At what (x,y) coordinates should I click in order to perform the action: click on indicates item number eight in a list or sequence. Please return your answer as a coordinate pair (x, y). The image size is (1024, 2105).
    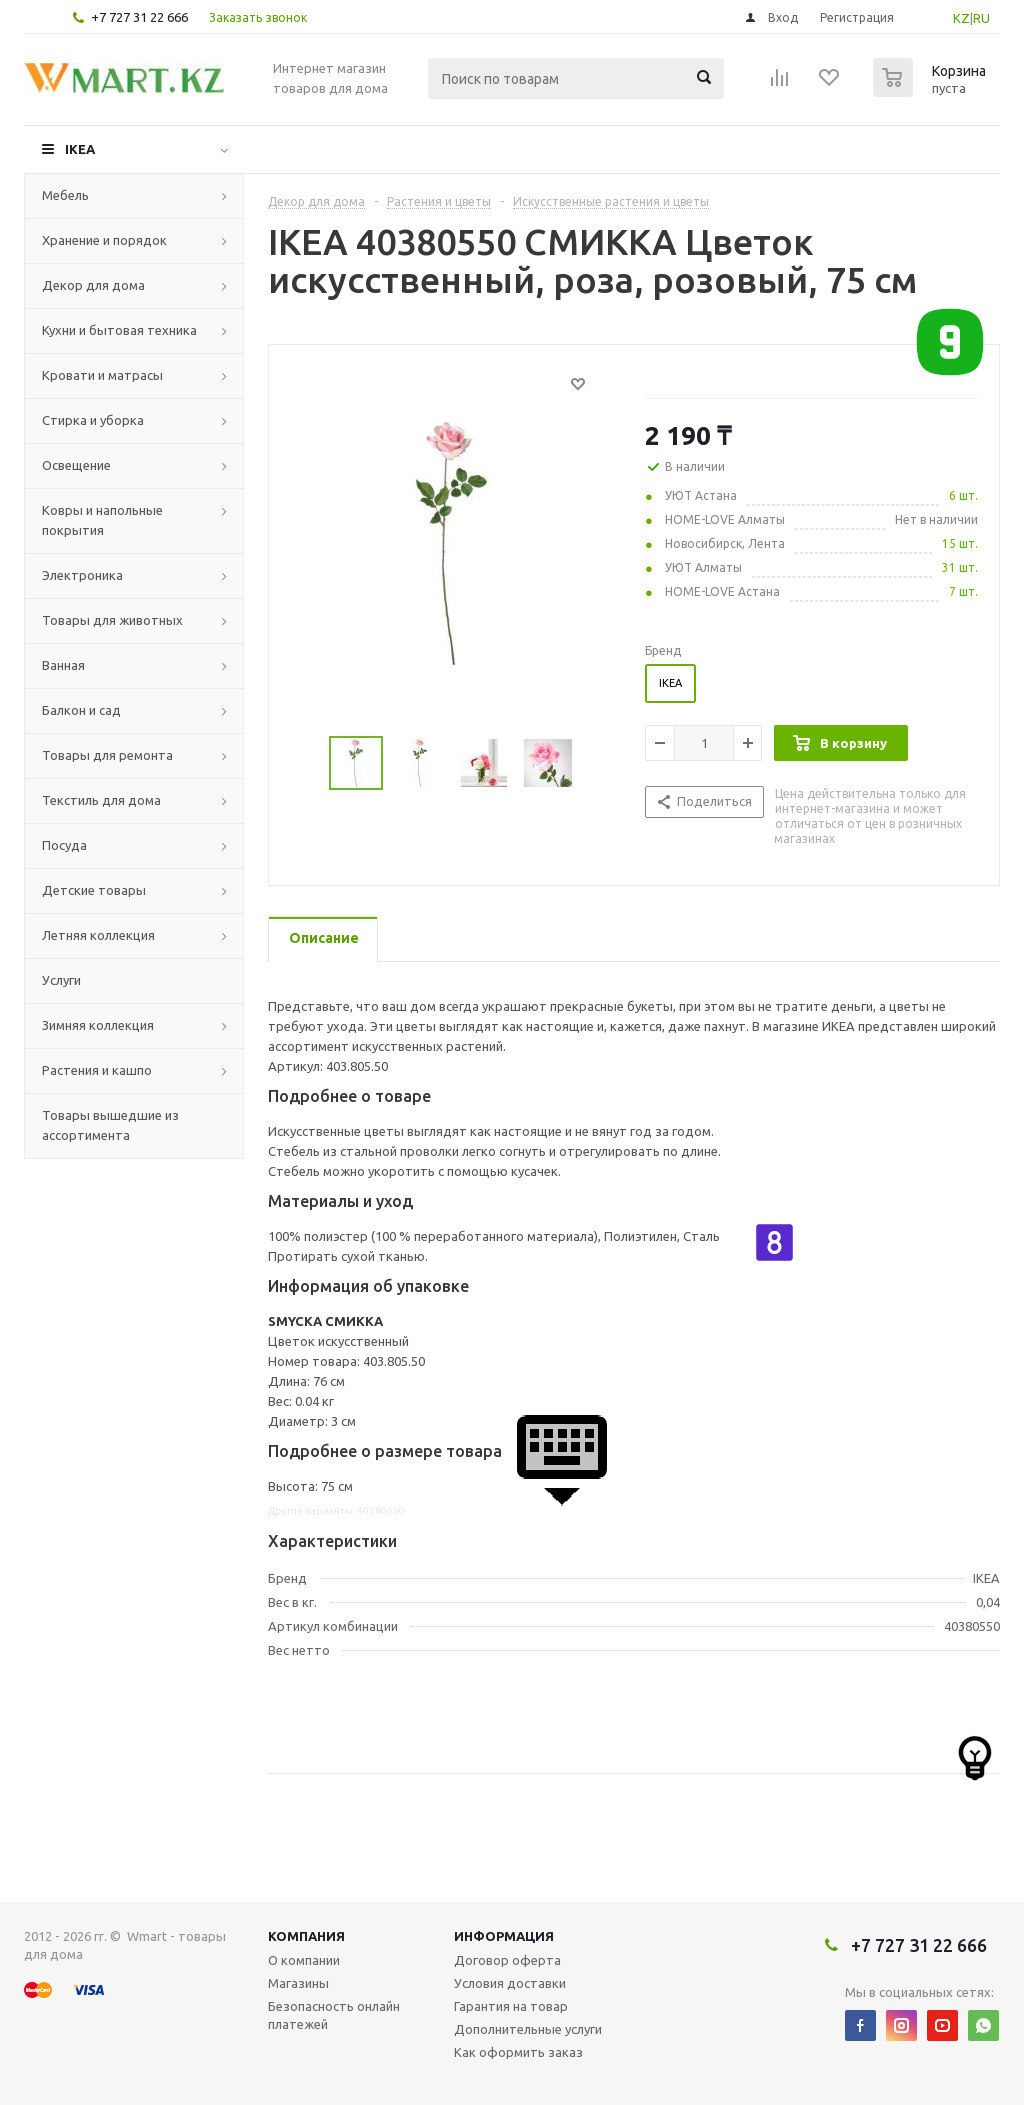
    Looking at the image, I should click on (774, 1242).